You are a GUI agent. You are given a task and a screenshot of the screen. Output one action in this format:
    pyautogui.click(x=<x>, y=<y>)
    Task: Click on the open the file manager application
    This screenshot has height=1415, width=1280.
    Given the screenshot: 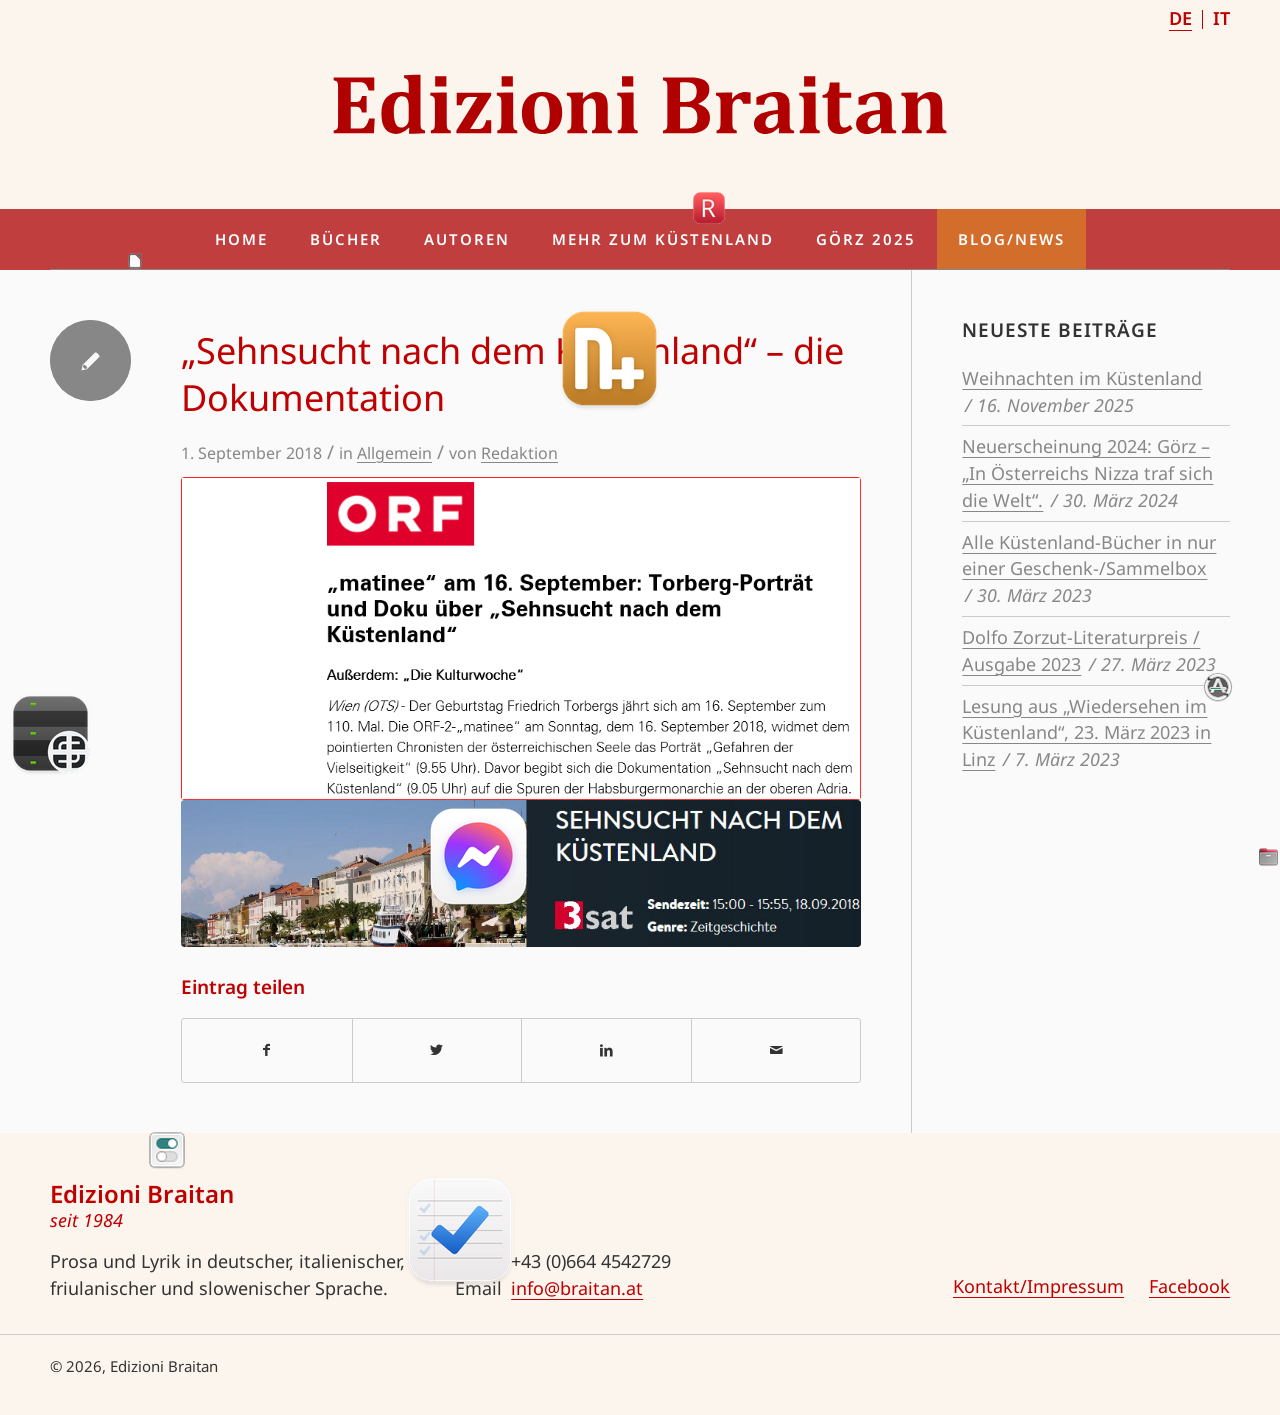 What is the action you would take?
    pyautogui.click(x=1268, y=856)
    